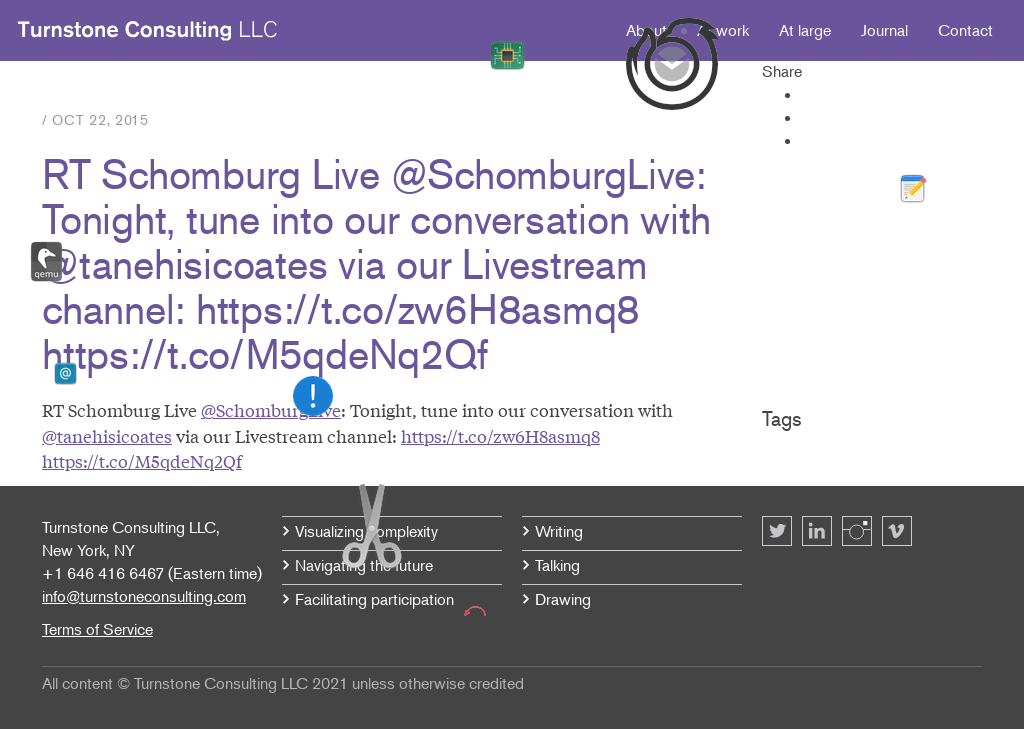 This screenshot has height=729, width=1024. Describe the element at coordinates (46, 261) in the screenshot. I see `qemu virtual disk image file` at that location.